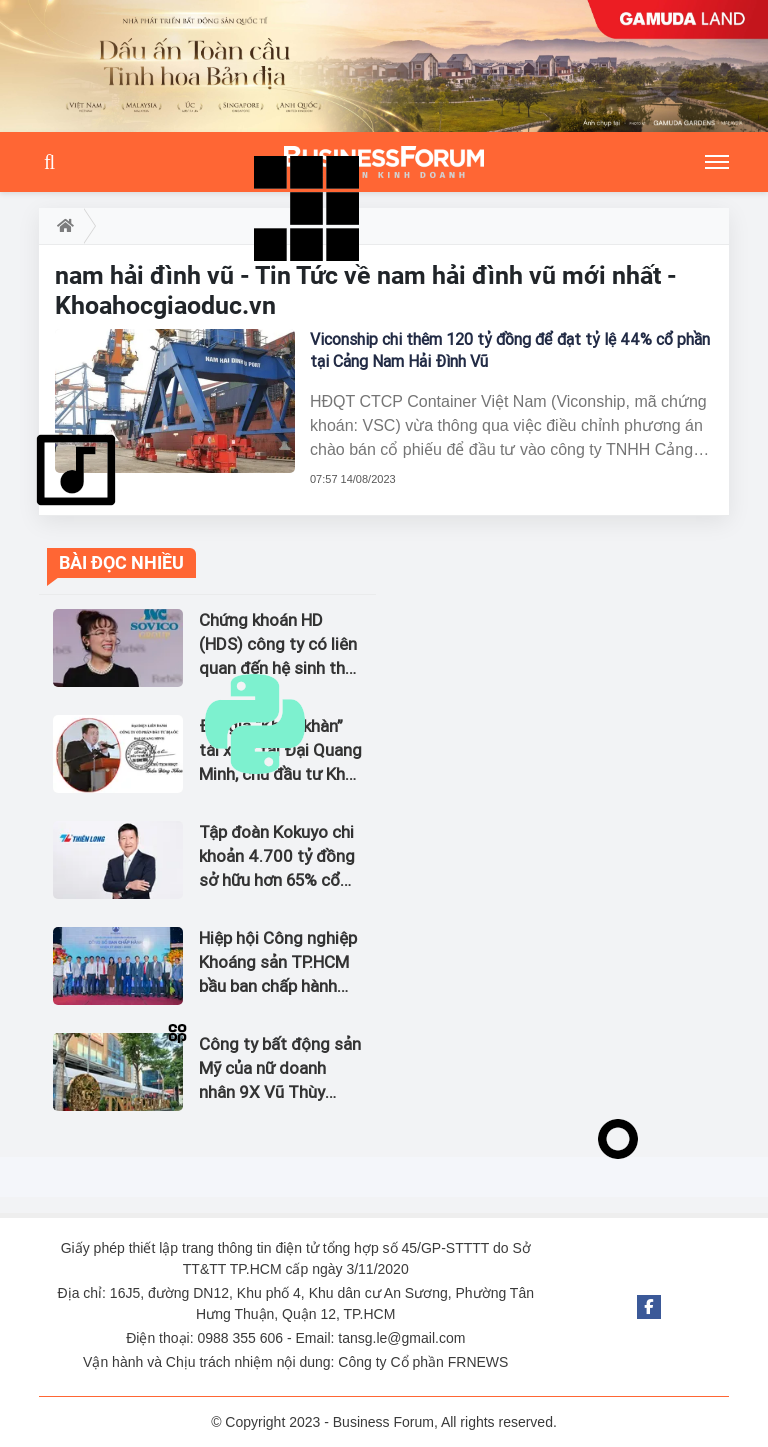  What do you see at coordinates (618, 1139) in the screenshot?
I see `listmonk email newsletter and mailing list manager logo` at bounding box center [618, 1139].